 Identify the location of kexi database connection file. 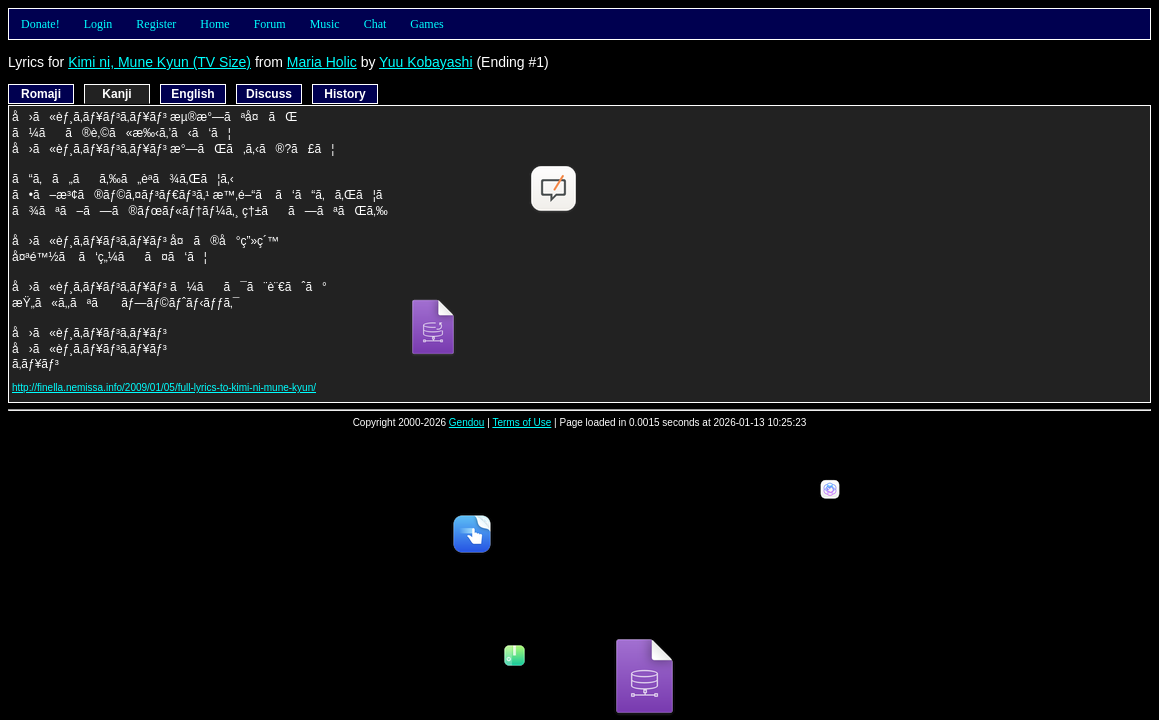
(644, 677).